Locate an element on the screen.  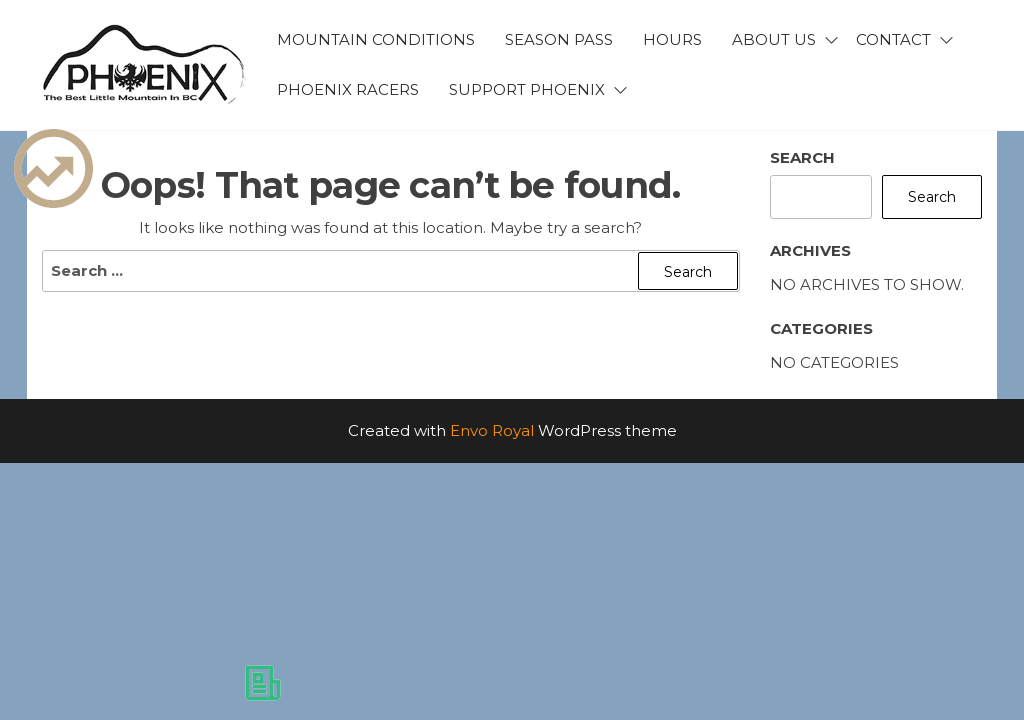
view financial performance or fund growth is located at coordinates (53, 168).